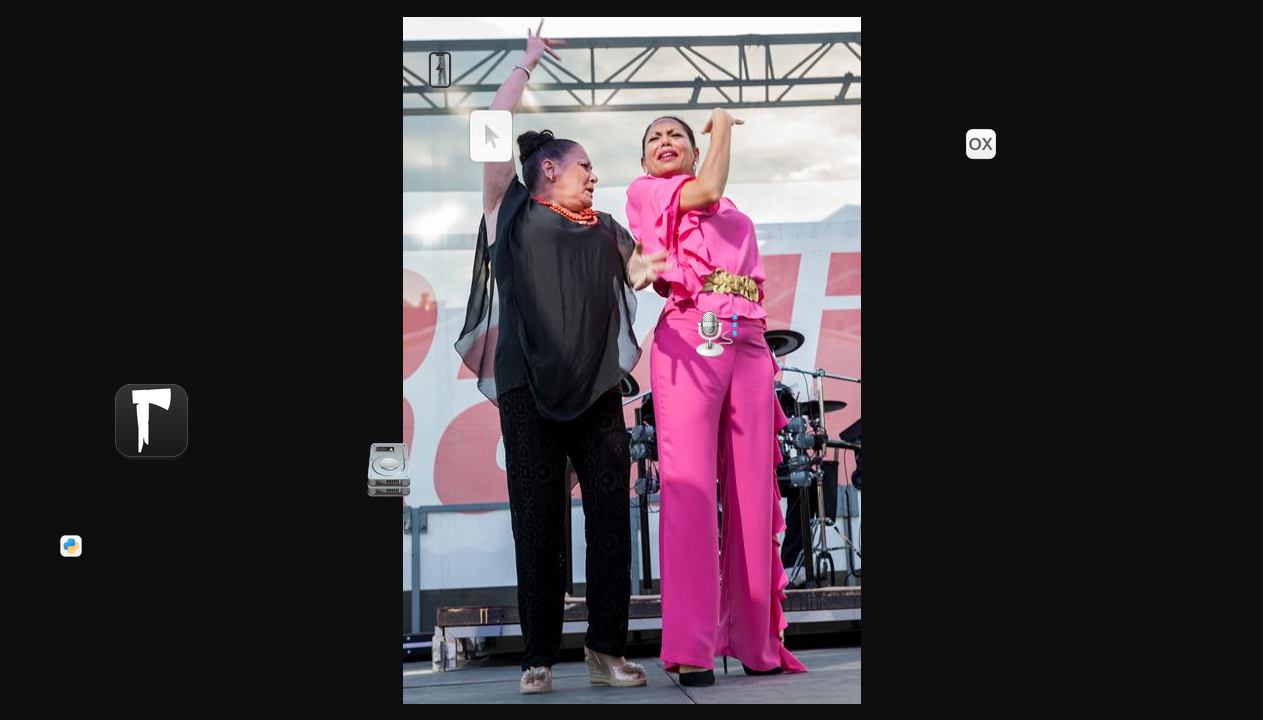 This screenshot has height=720, width=1263. I want to click on launch The Long Dark game, so click(151, 420).